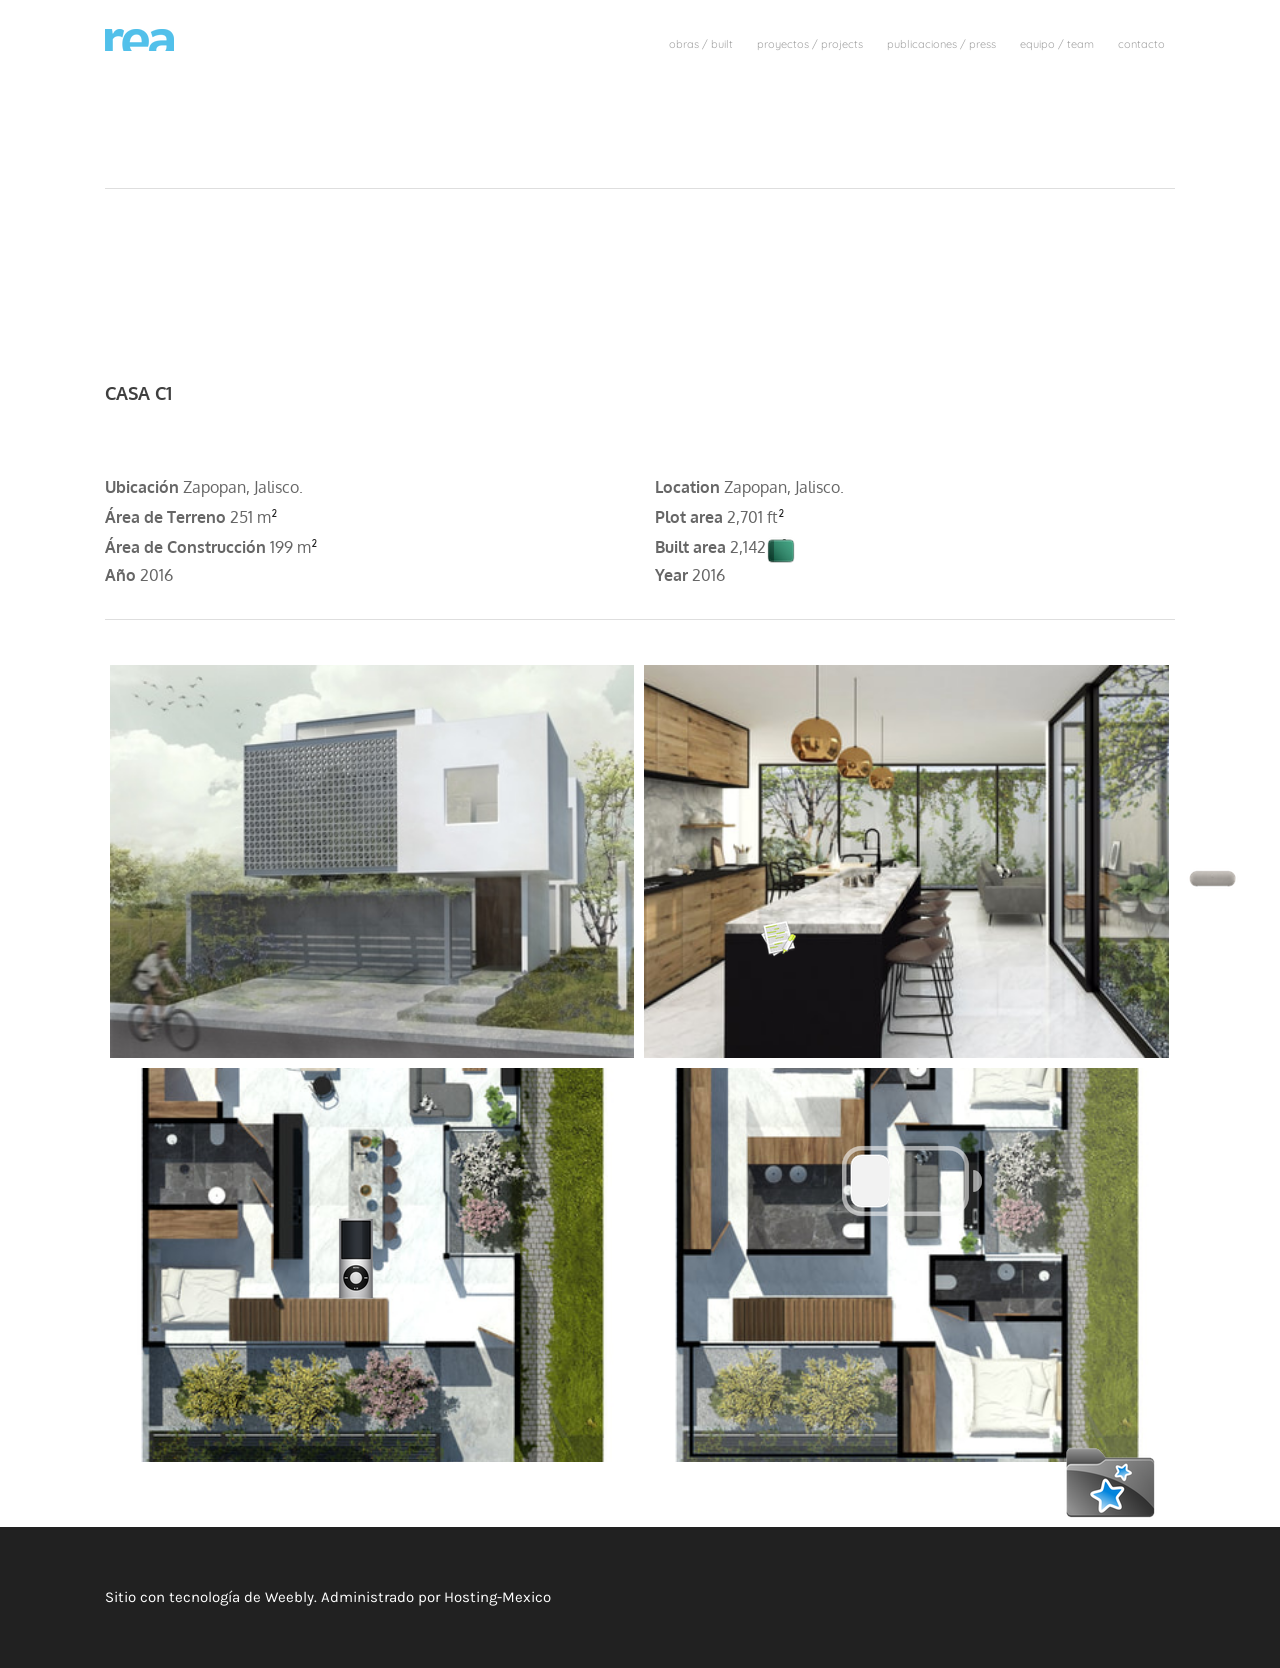  I want to click on bluetooth speaker device detected, so click(1212, 878).